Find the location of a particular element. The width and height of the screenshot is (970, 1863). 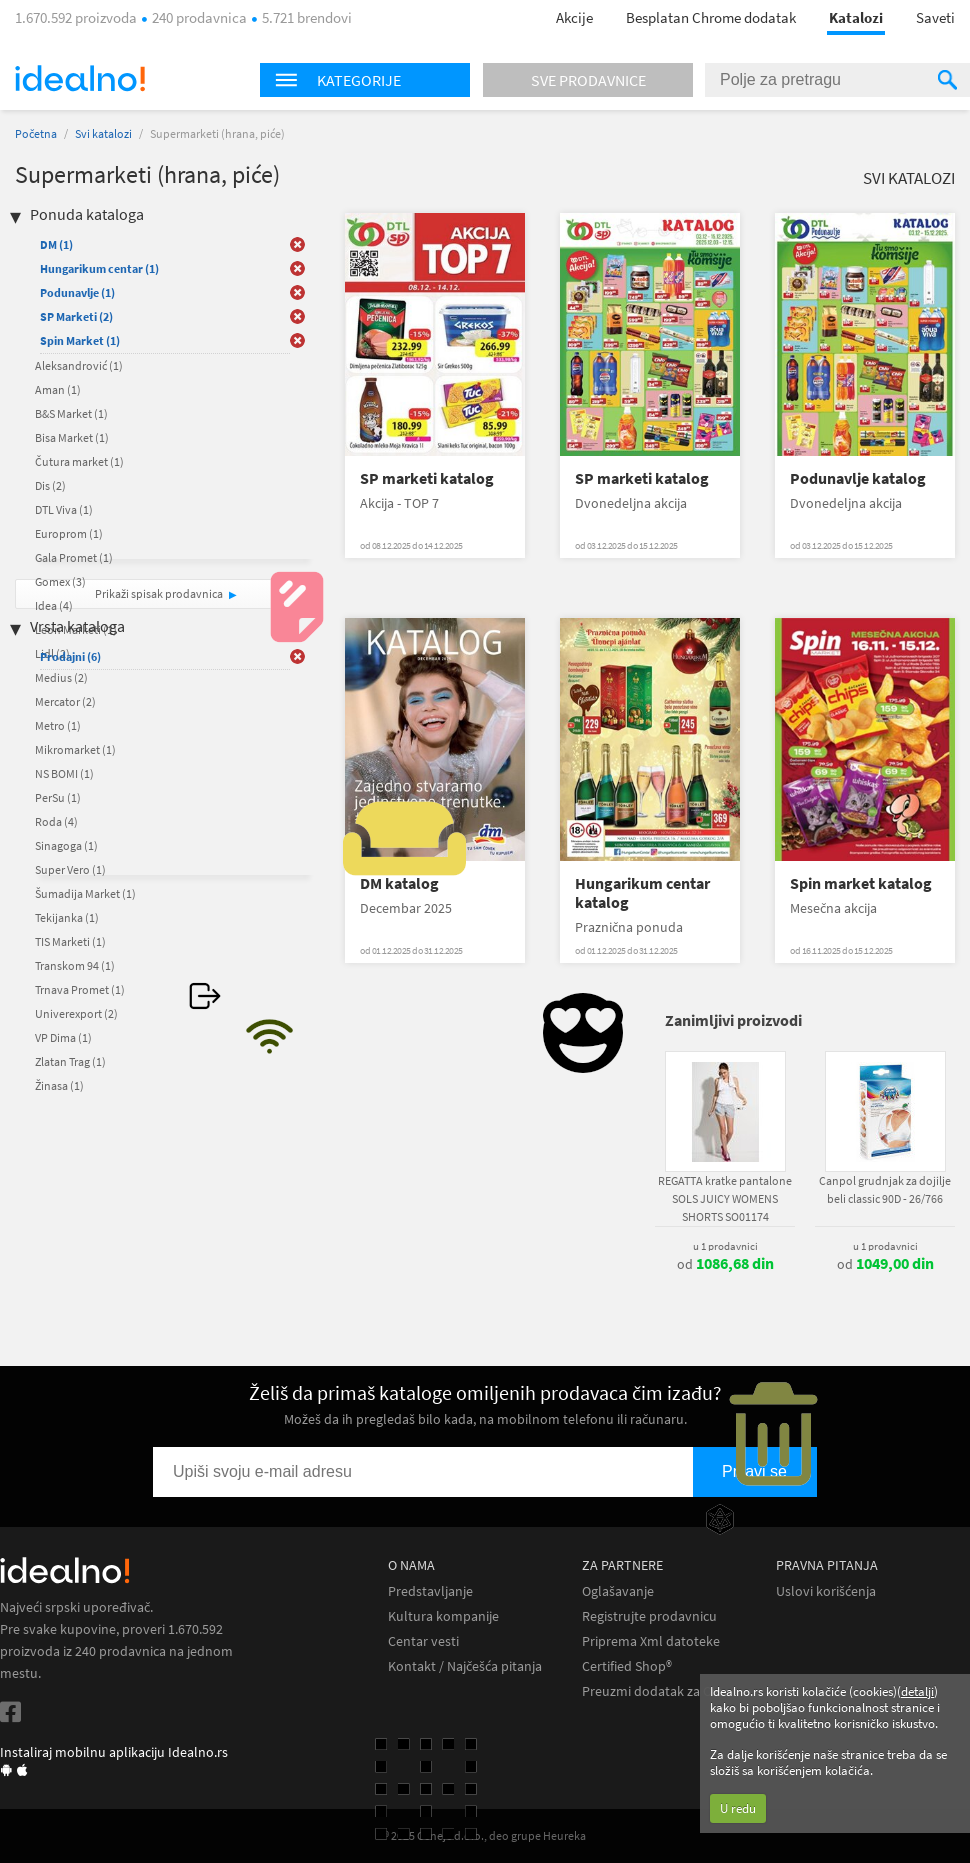

log out of your account is located at coordinates (205, 996).